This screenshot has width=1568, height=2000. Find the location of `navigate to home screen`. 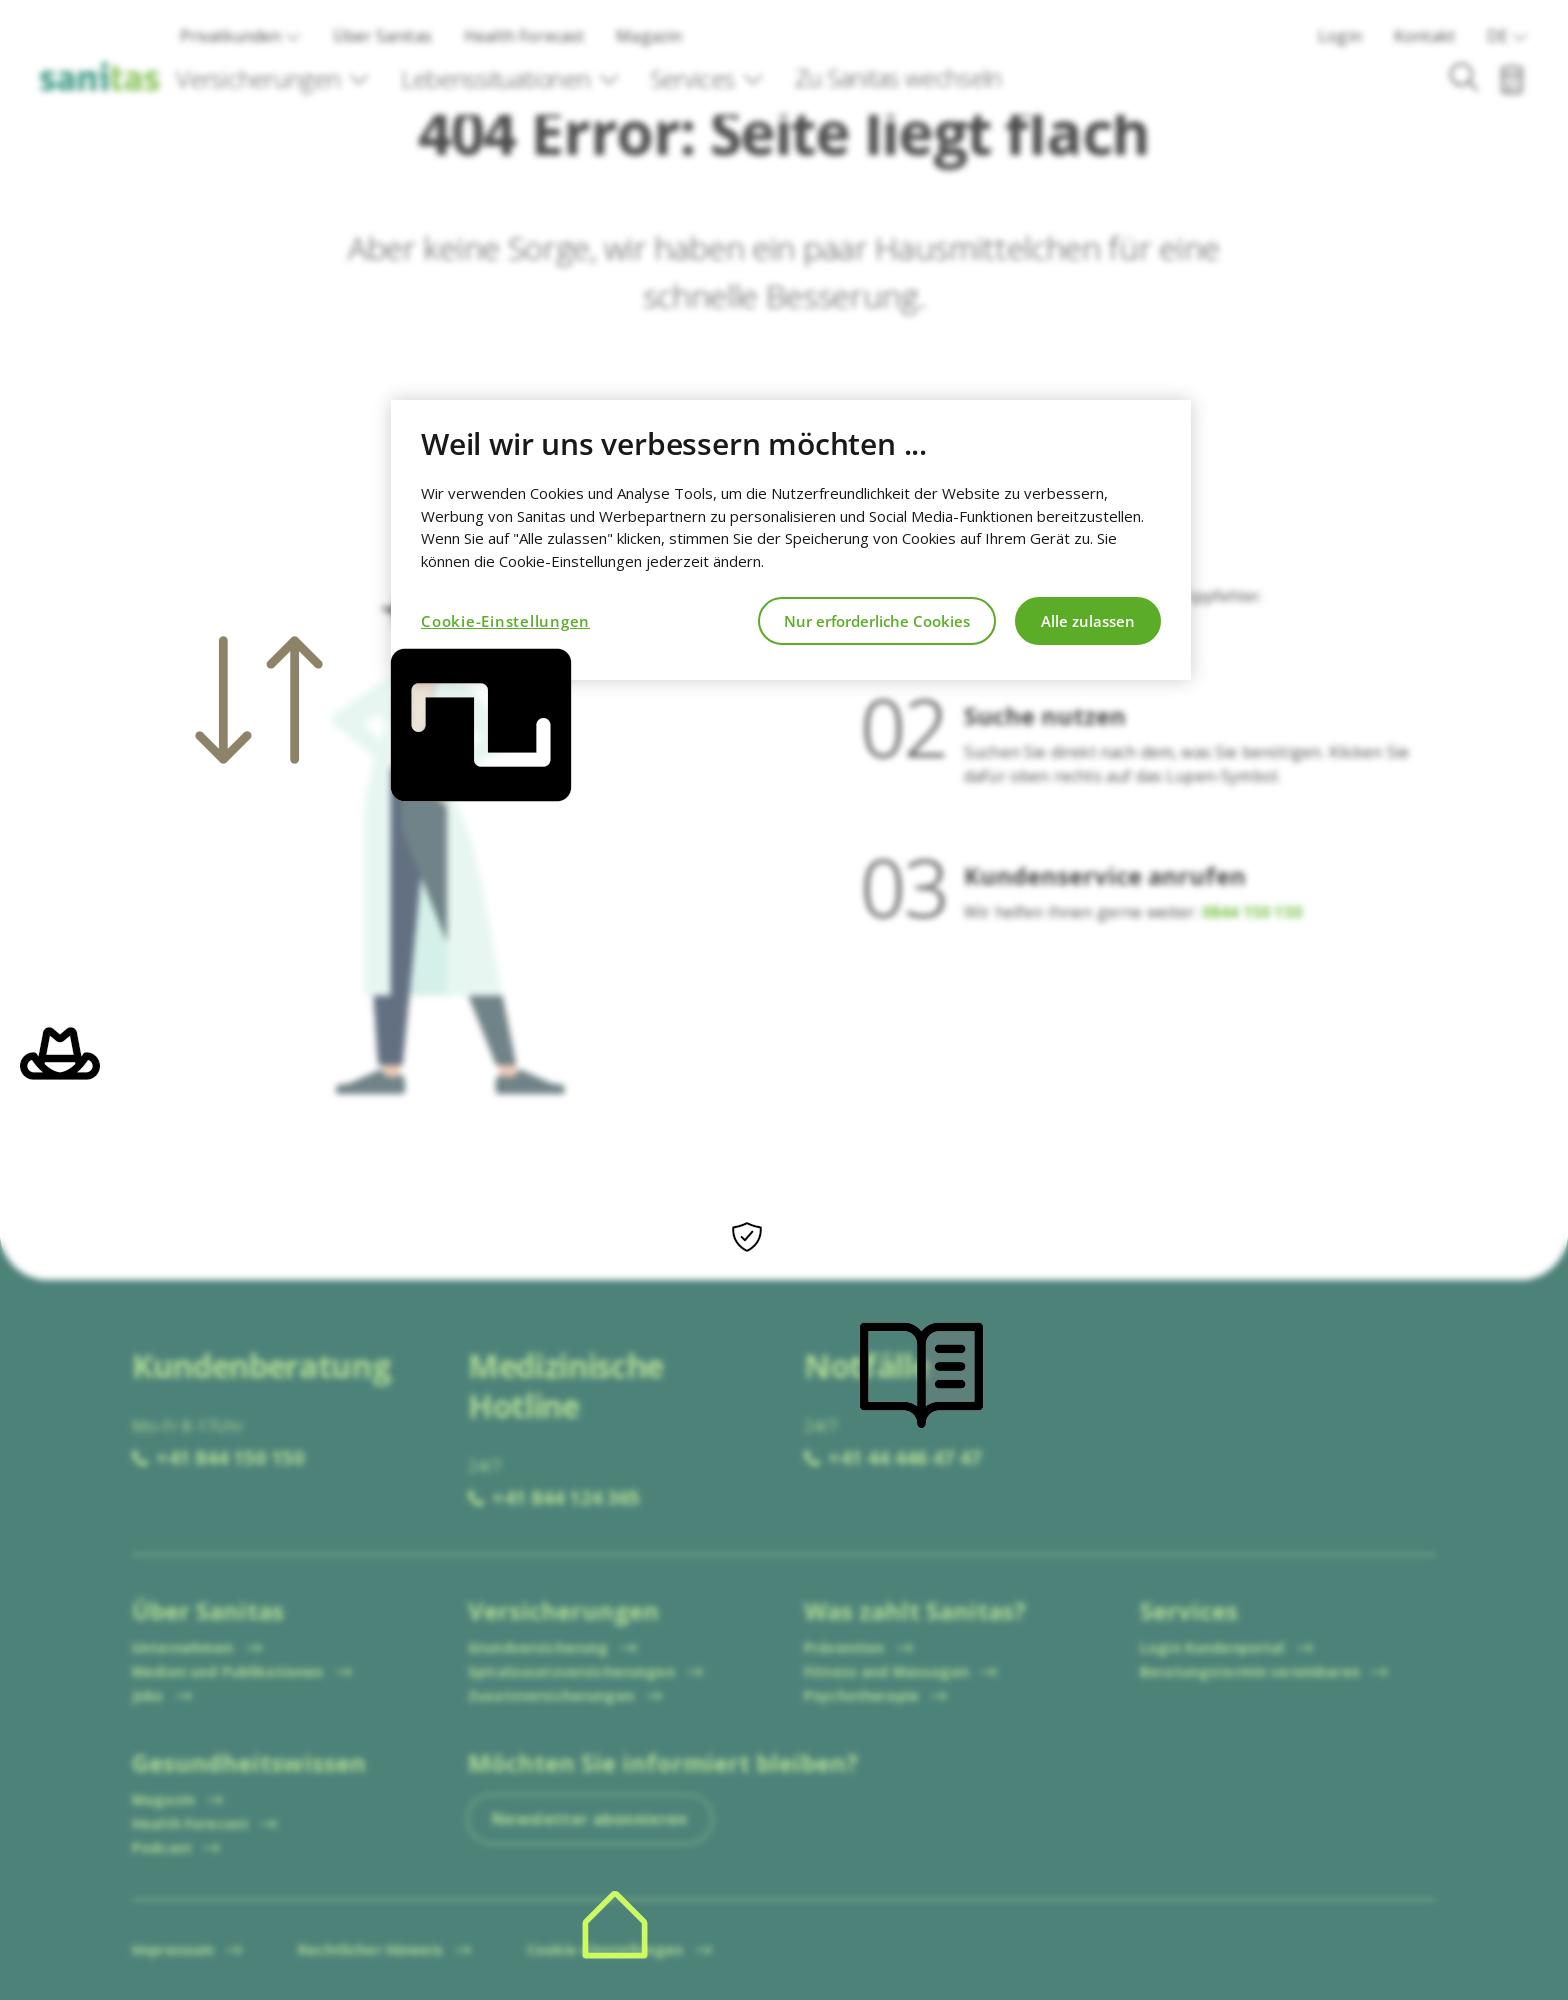

navigate to home screen is located at coordinates (615, 1926).